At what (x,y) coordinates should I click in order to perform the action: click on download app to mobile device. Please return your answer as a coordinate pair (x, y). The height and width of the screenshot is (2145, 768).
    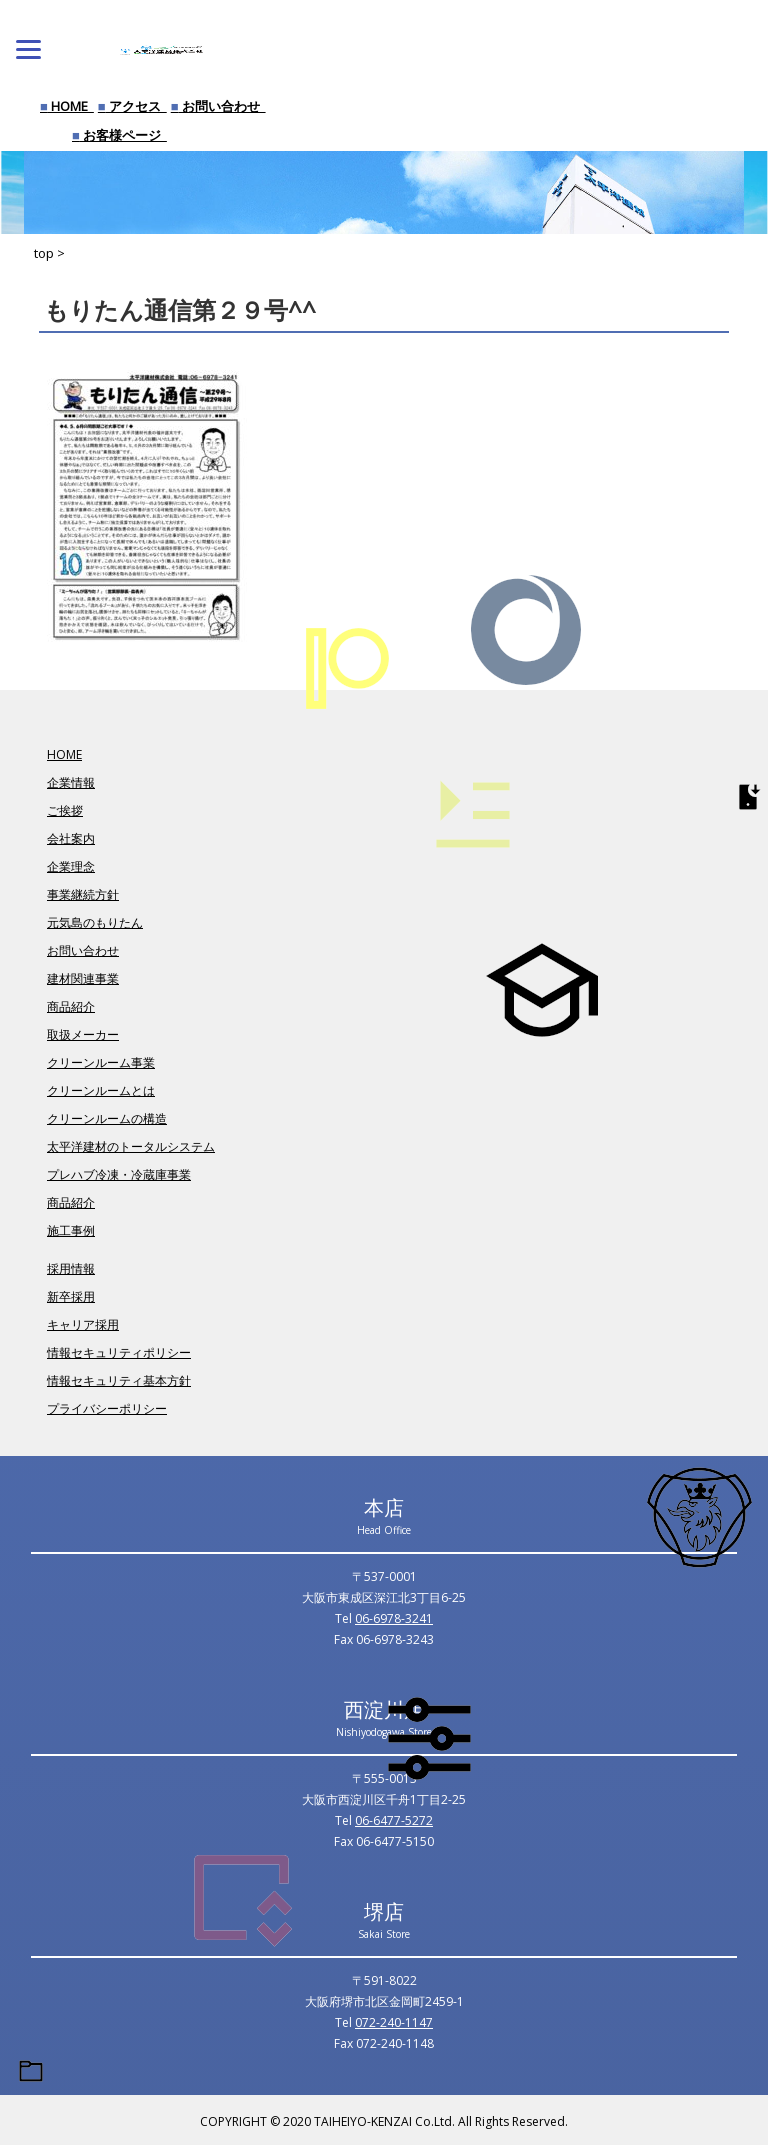
    Looking at the image, I should click on (748, 797).